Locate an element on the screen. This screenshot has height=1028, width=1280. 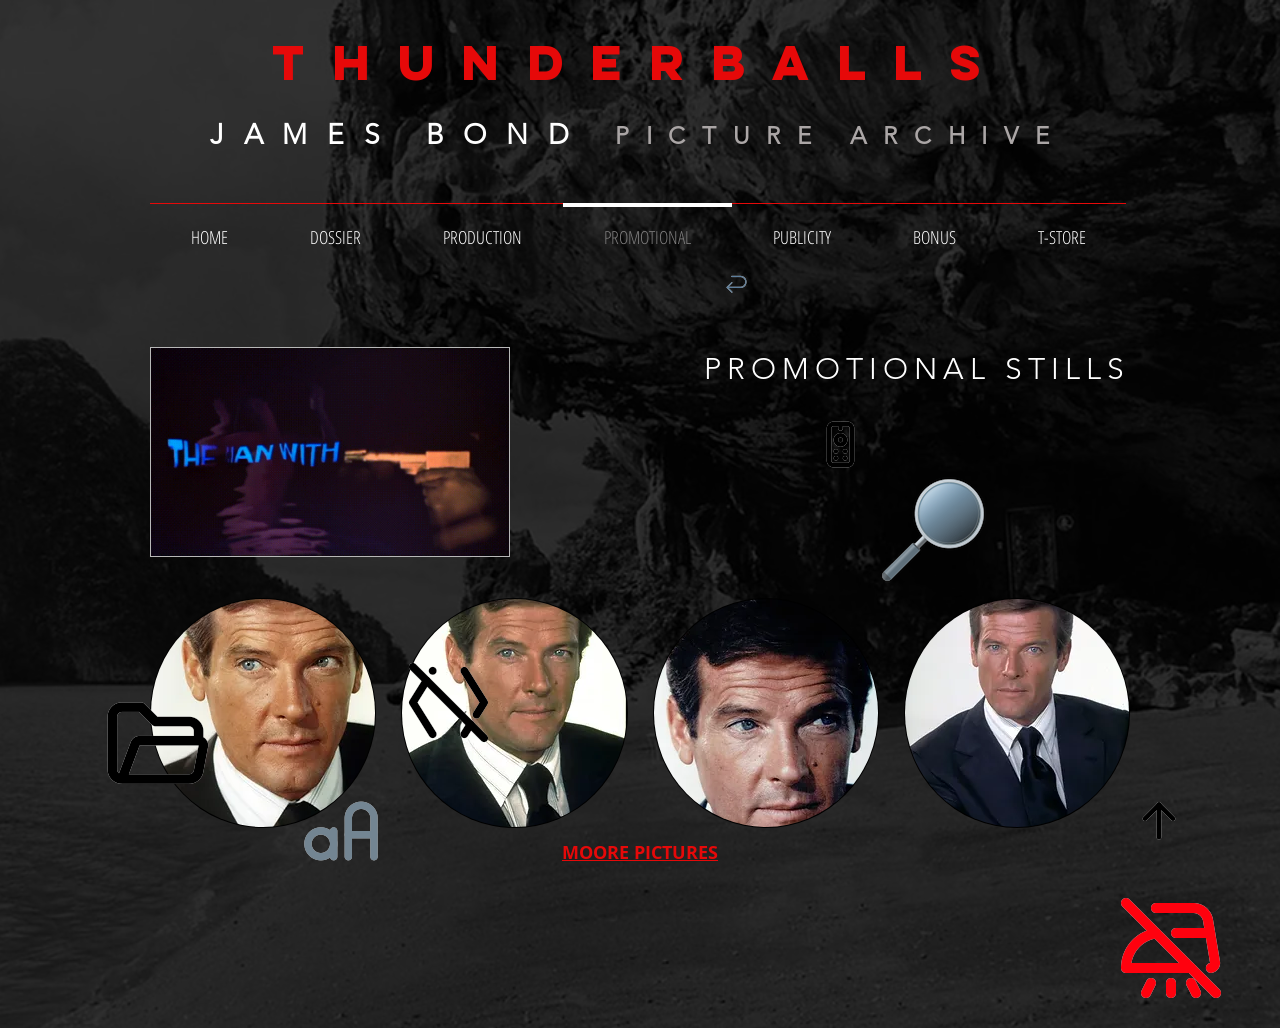
search for content or files is located at coordinates (935, 528).